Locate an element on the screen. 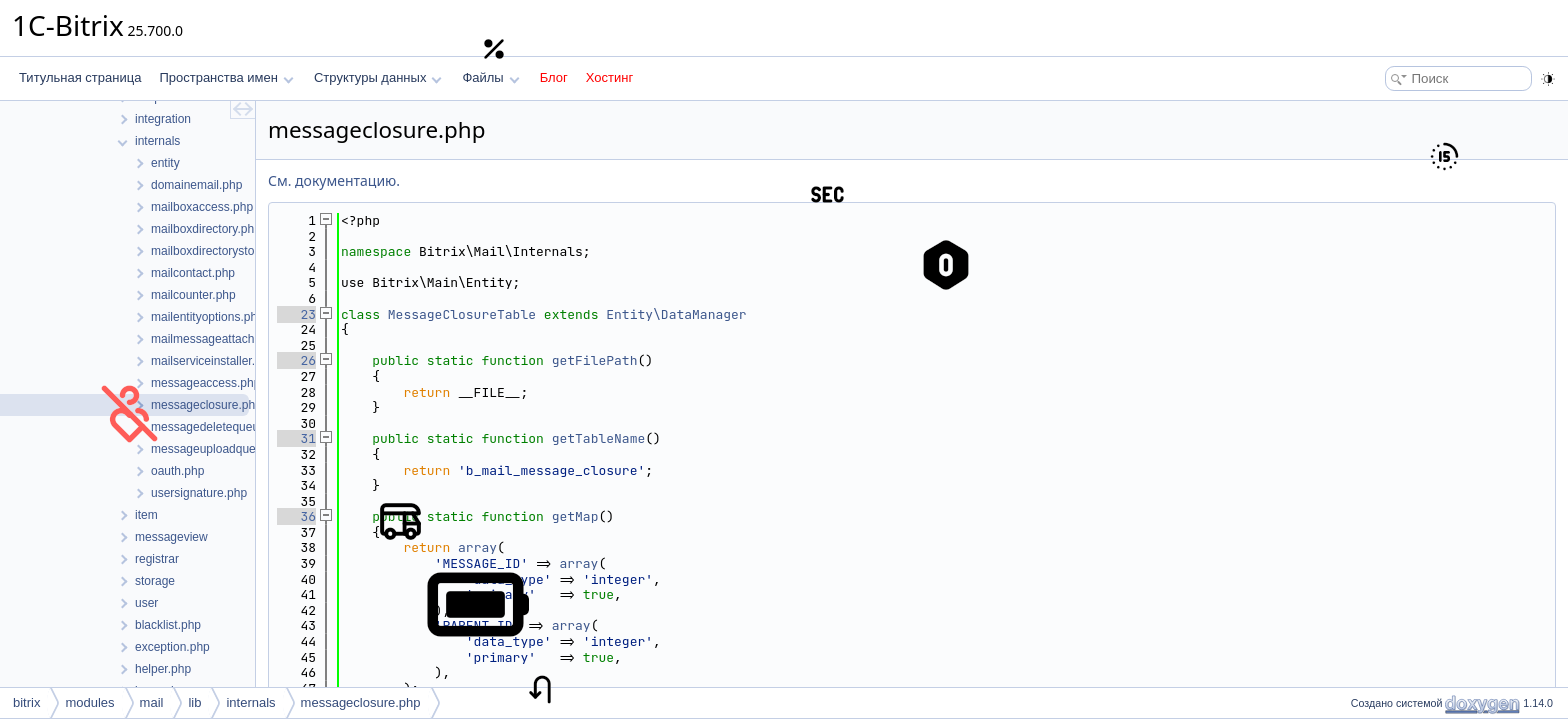  indicates an "O" status or category marker is located at coordinates (946, 265).